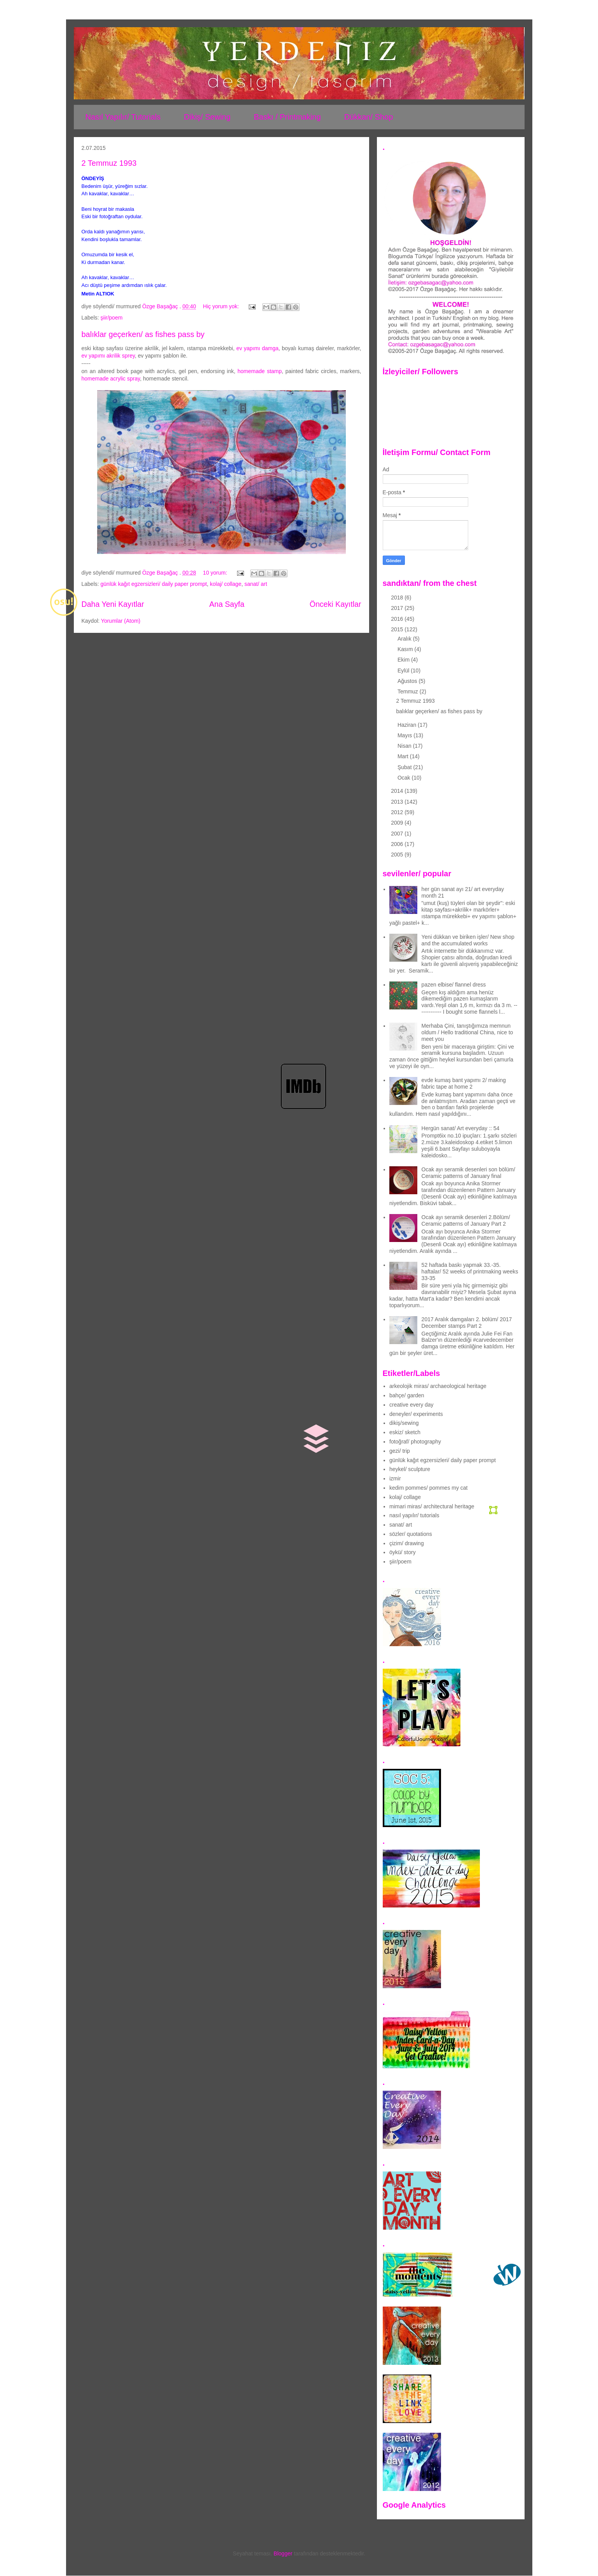 This screenshot has height=2576, width=598. Describe the element at coordinates (507, 2275) in the screenshot. I see `visit weasyl artist community website` at that location.